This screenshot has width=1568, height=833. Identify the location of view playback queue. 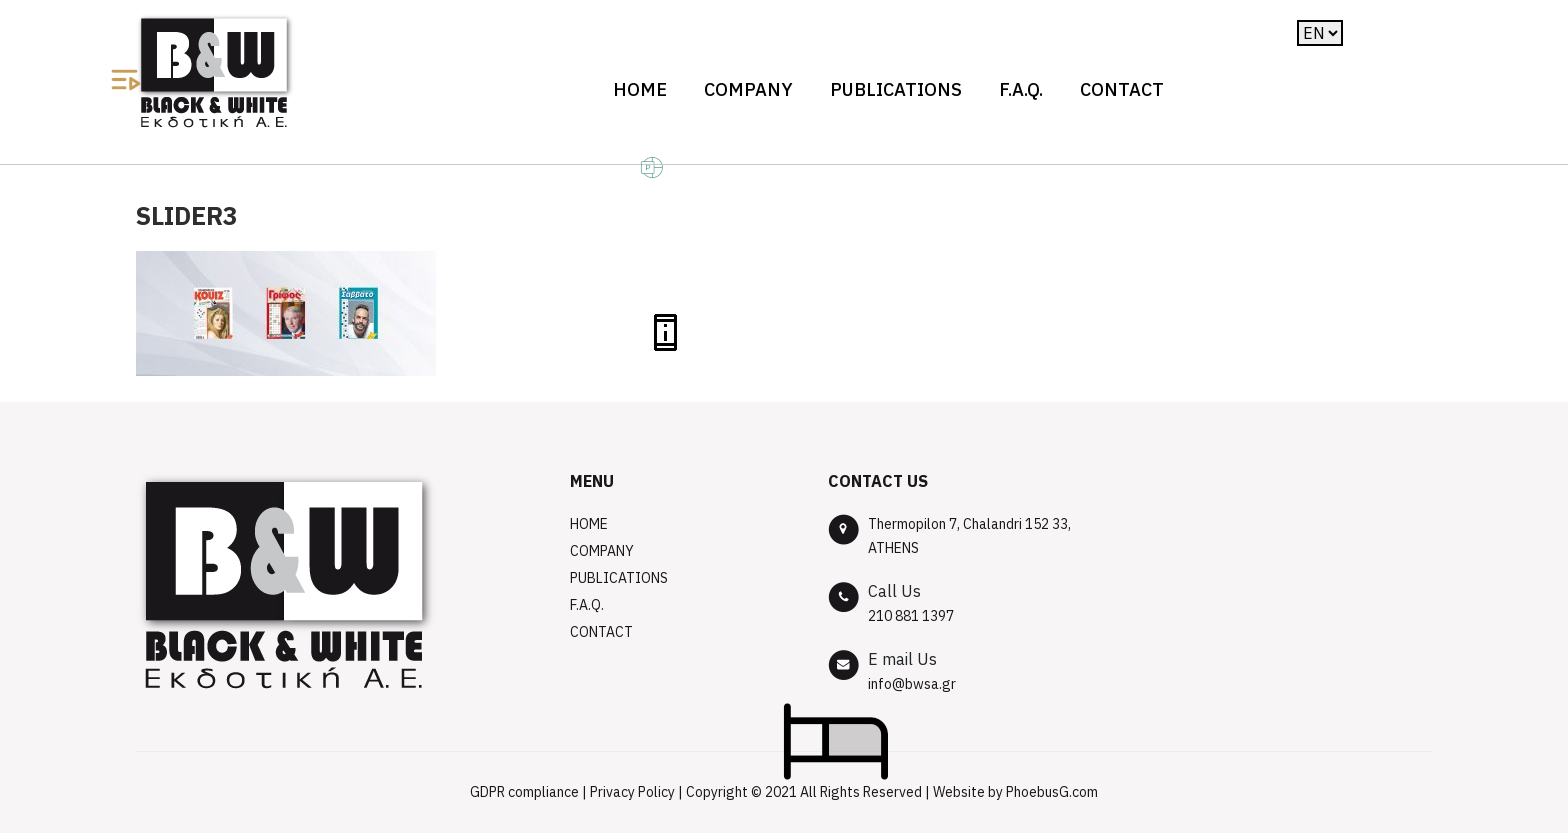
(124, 79).